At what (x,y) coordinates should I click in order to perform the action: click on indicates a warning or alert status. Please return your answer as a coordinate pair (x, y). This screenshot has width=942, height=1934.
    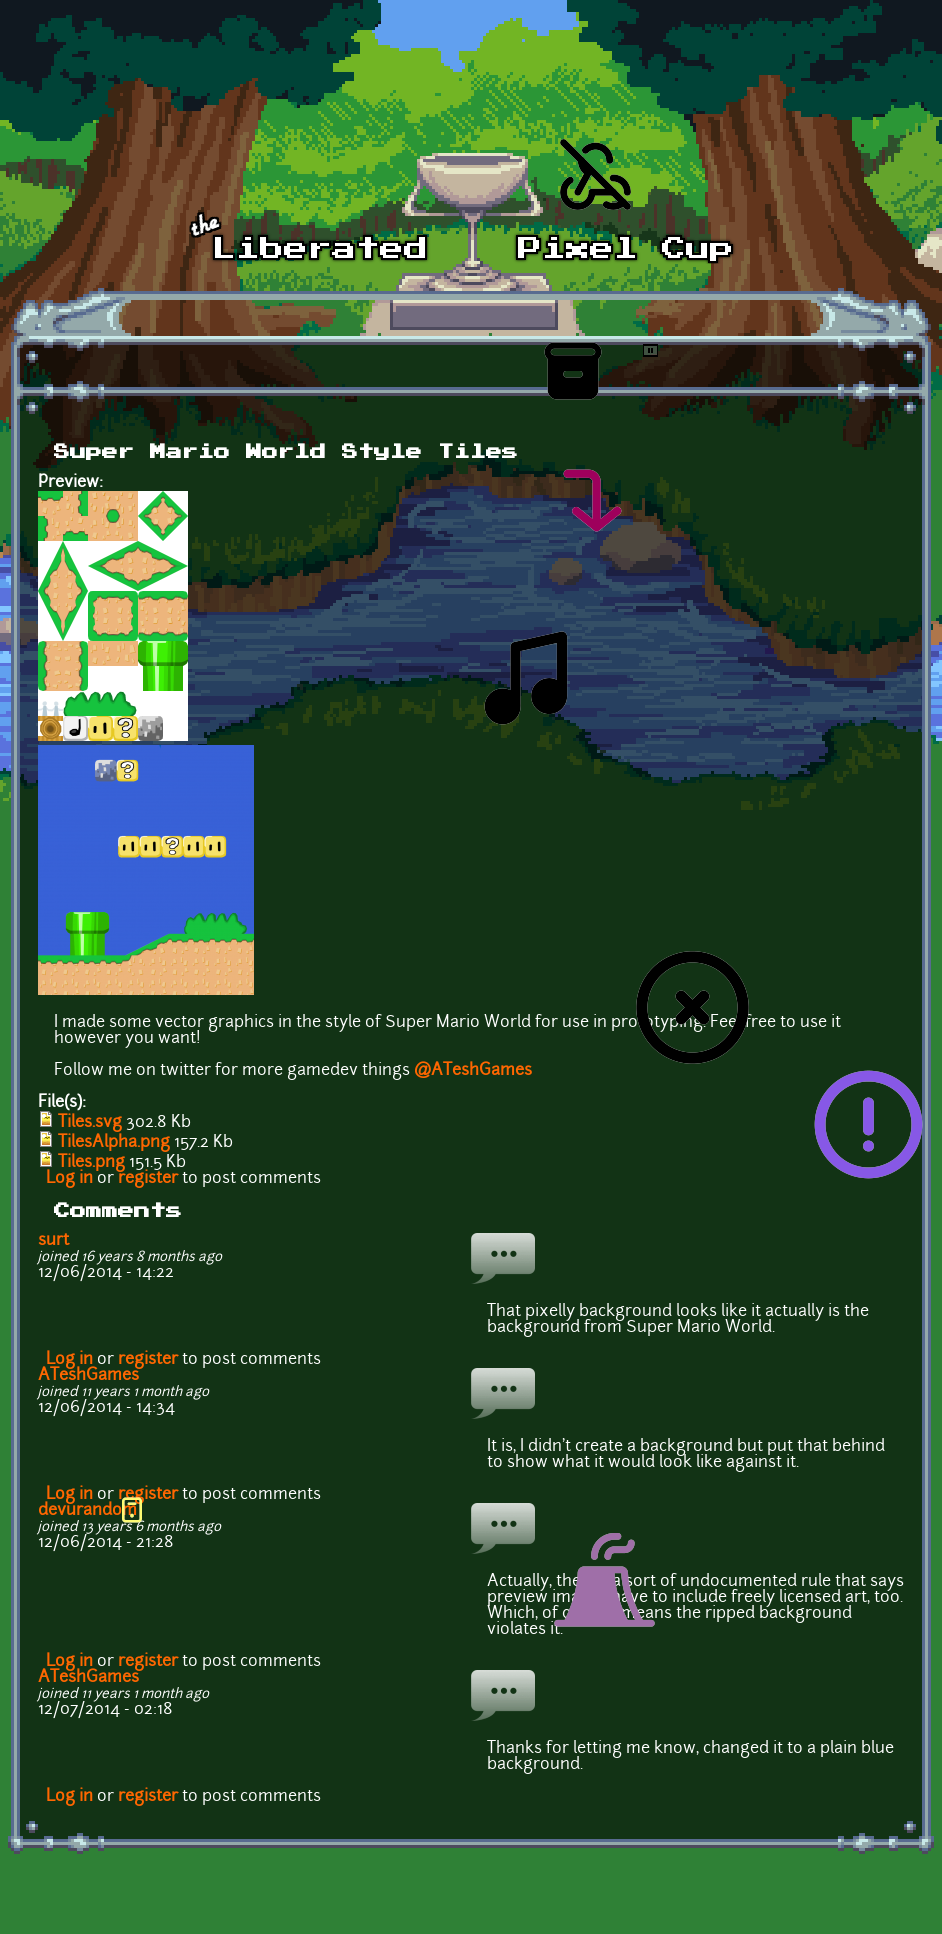
    Looking at the image, I should click on (868, 1124).